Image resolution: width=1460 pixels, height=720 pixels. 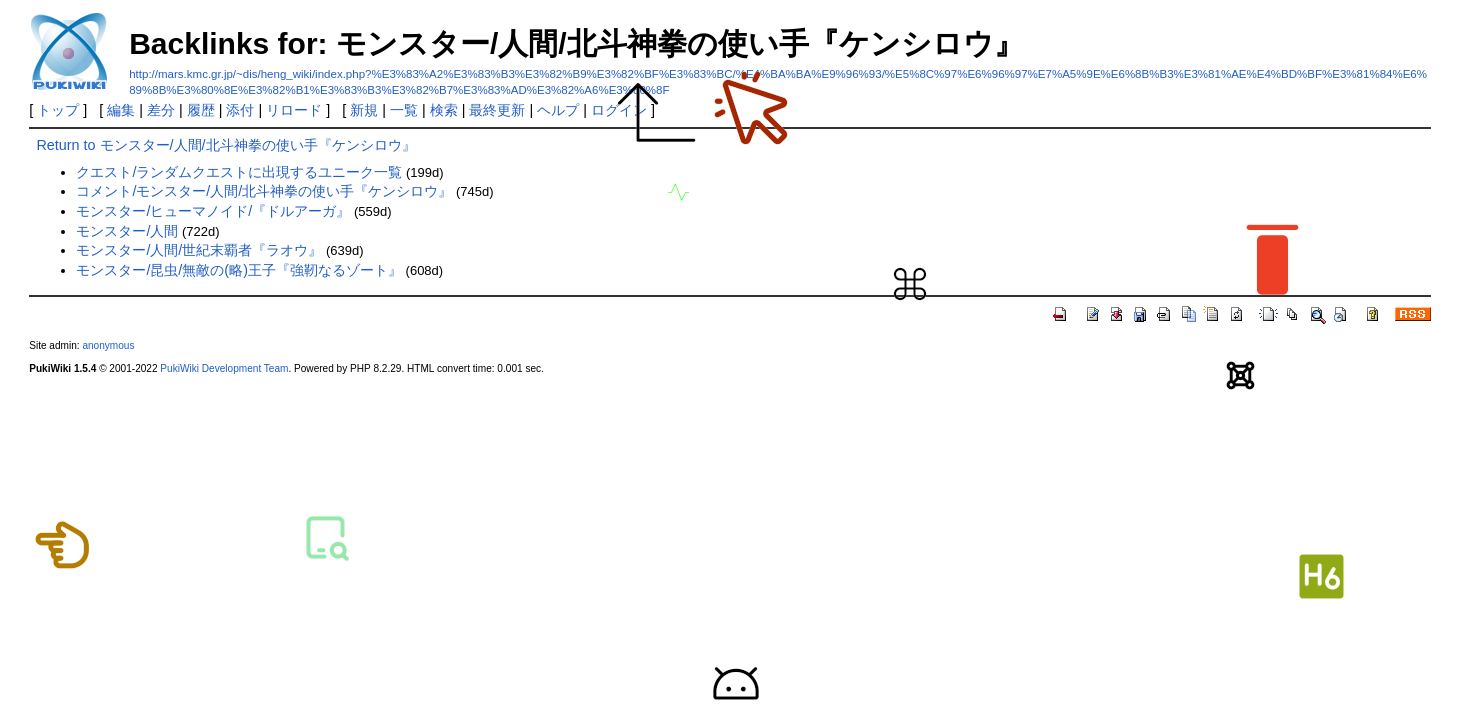 I want to click on android operating system indicator, so click(x=736, y=685).